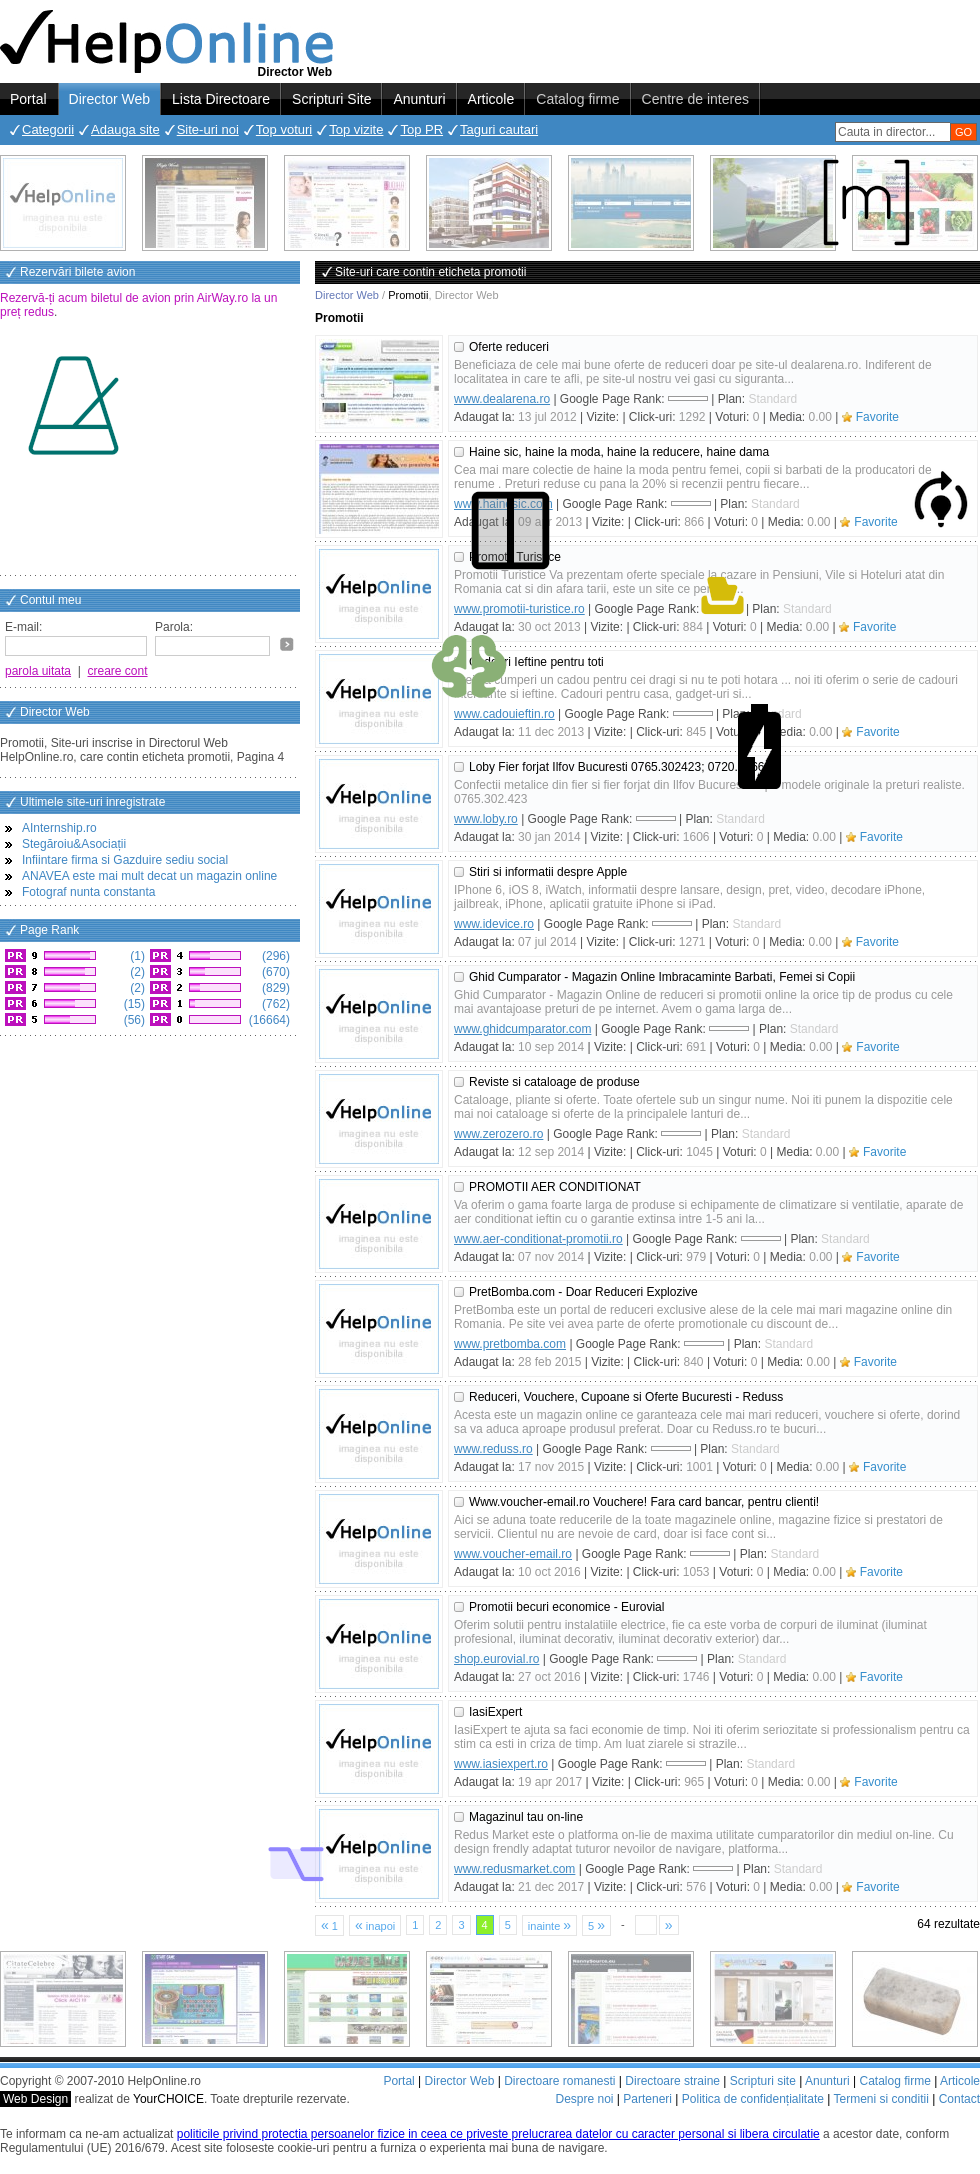 This screenshot has height=2174, width=980. Describe the element at coordinates (866, 202) in the screenshot. I see `link to Matrix messaging platform` at that location.